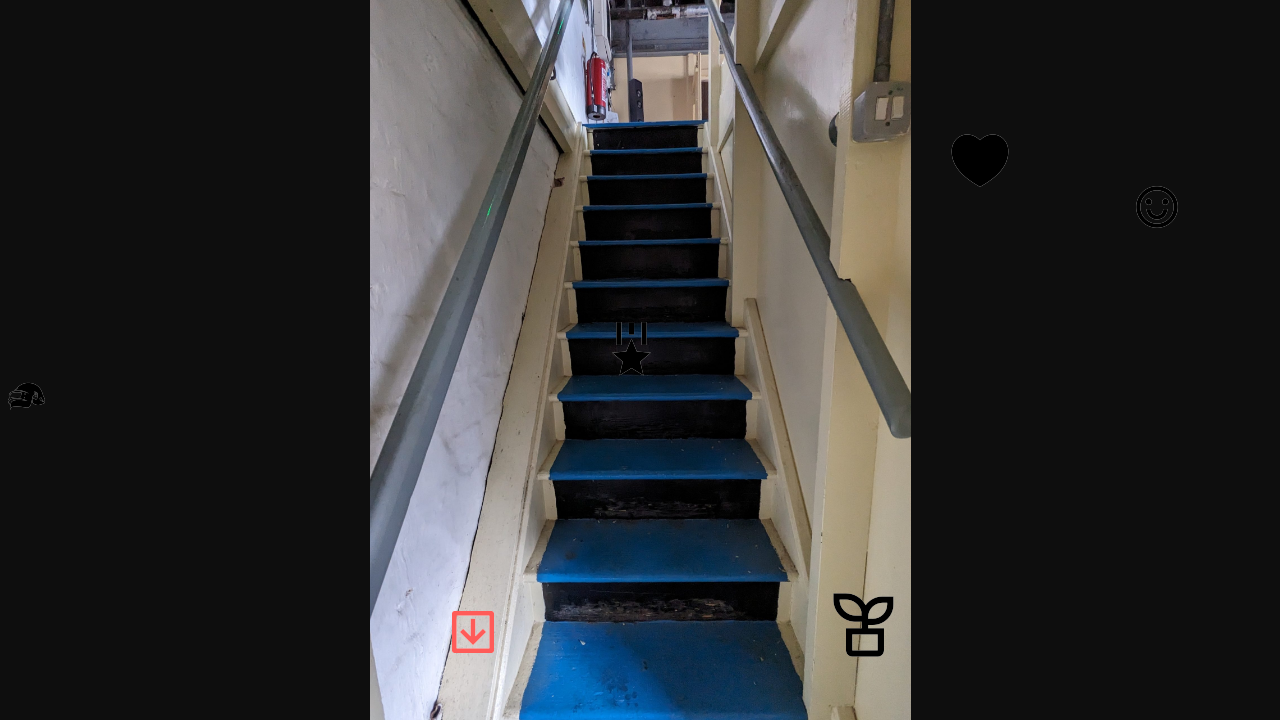 This screenshot has width=1280, height=720. Describe the element at coordinates (26, 396) in the screenshot. I see `launch PUBG (PlayerUnknown's Battlegrounds) game` at that location.